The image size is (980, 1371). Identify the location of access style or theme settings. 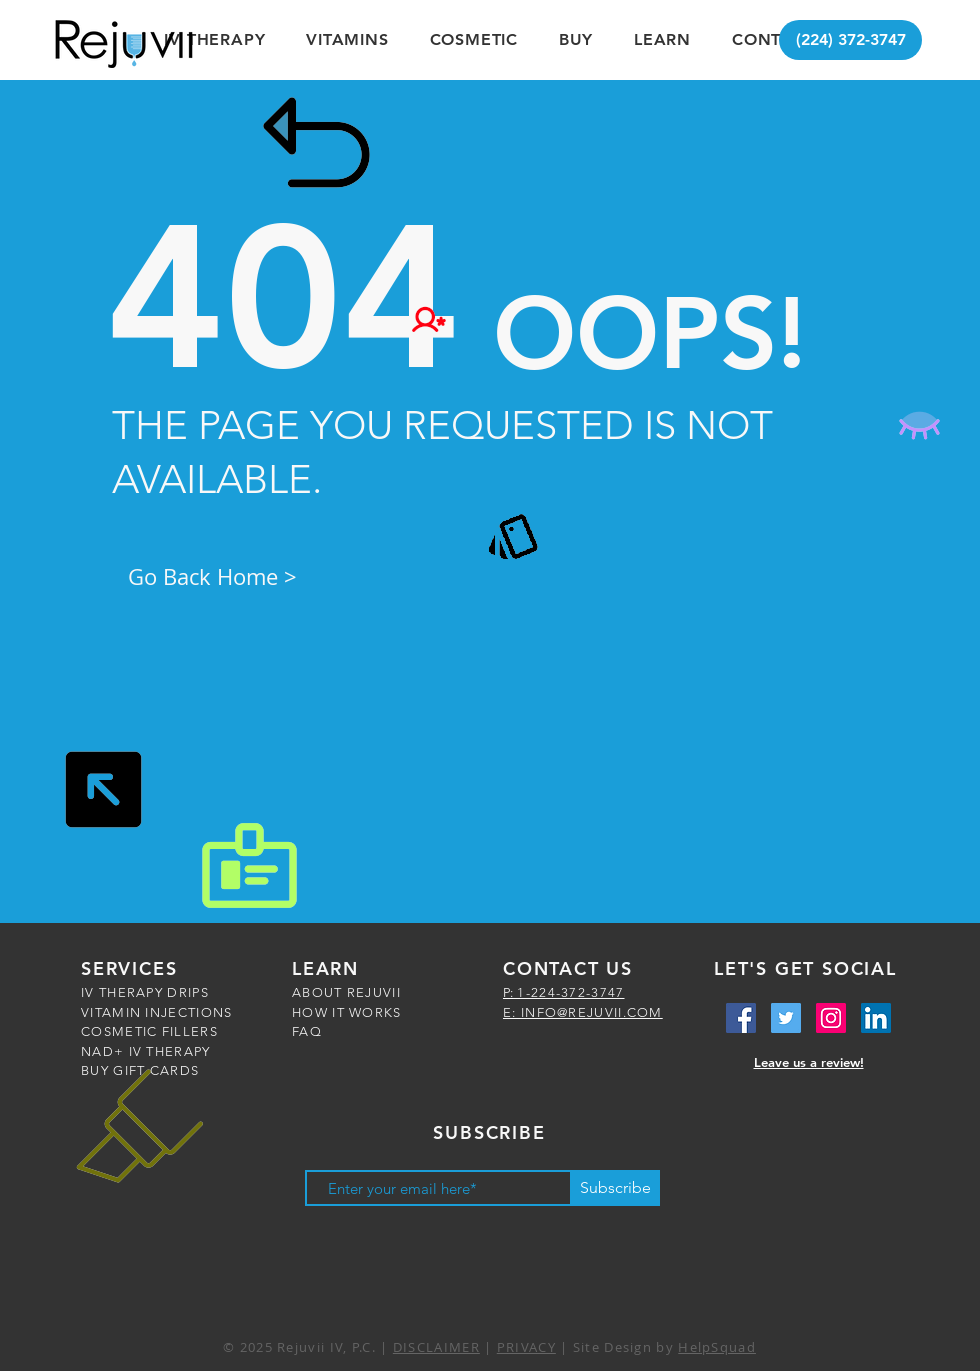
(514, 536).